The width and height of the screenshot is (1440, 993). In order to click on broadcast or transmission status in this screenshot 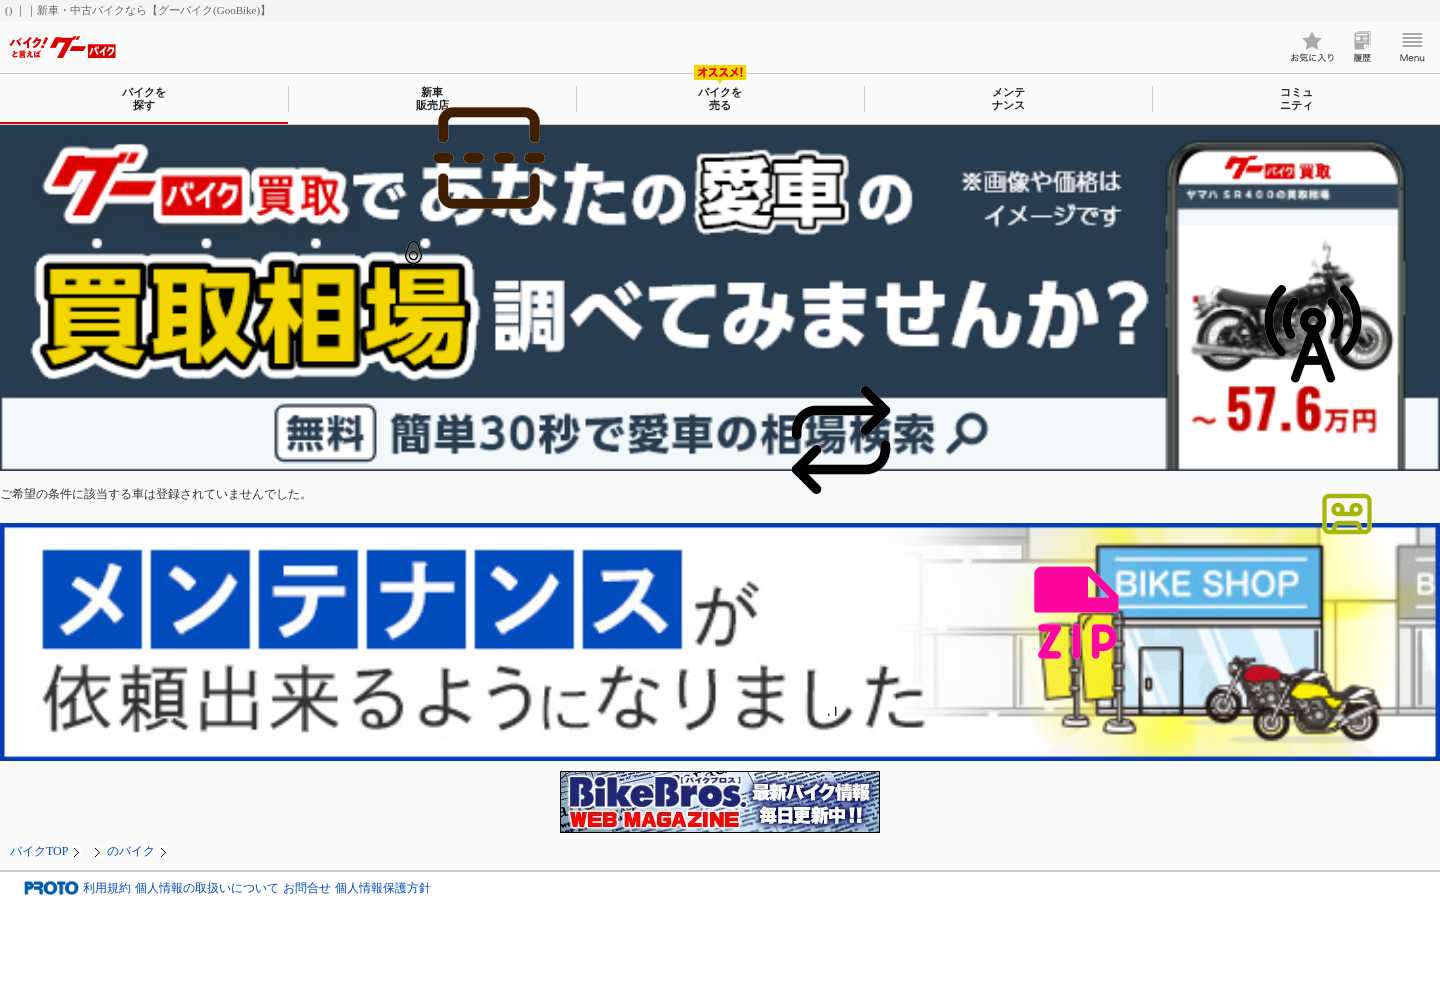, I will do `click(1313, 334)`.